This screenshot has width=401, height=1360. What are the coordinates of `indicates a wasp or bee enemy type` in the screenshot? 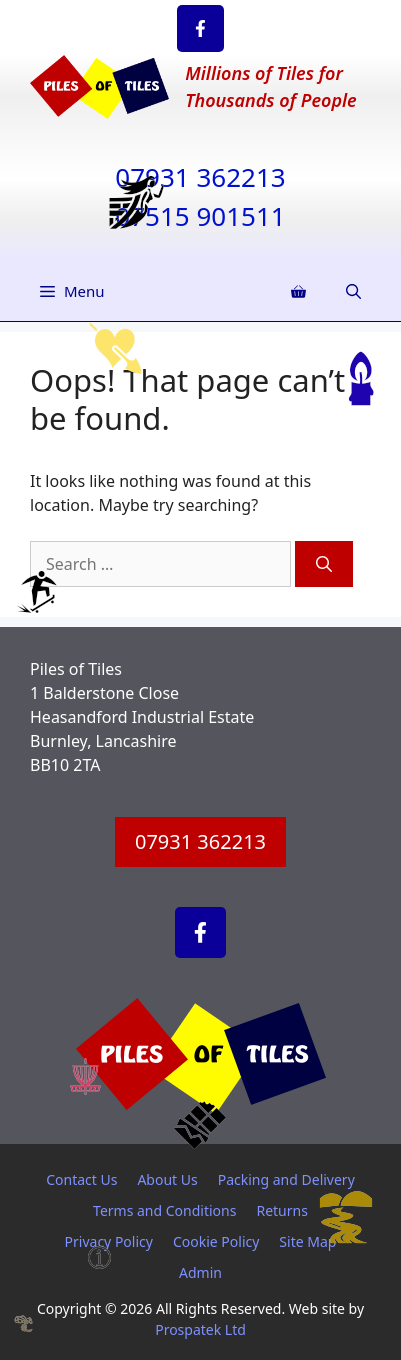 It's located at (23, 1323).